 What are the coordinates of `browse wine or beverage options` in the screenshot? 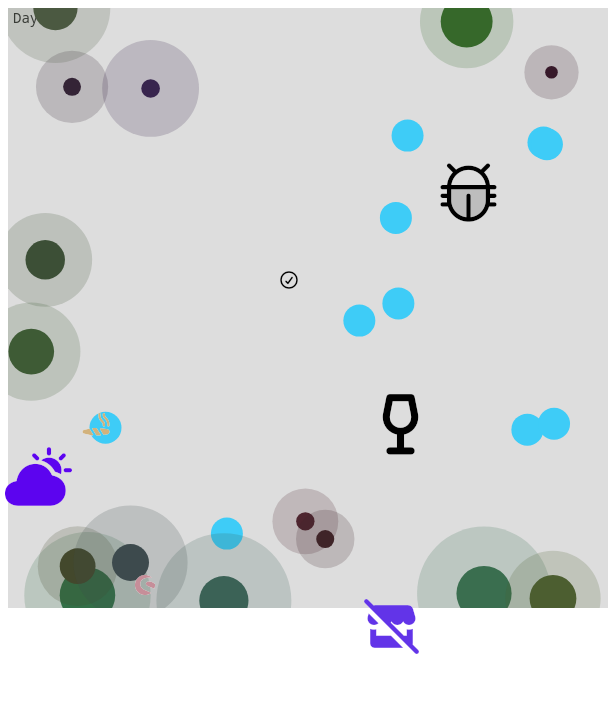 It's located at (400, 422).